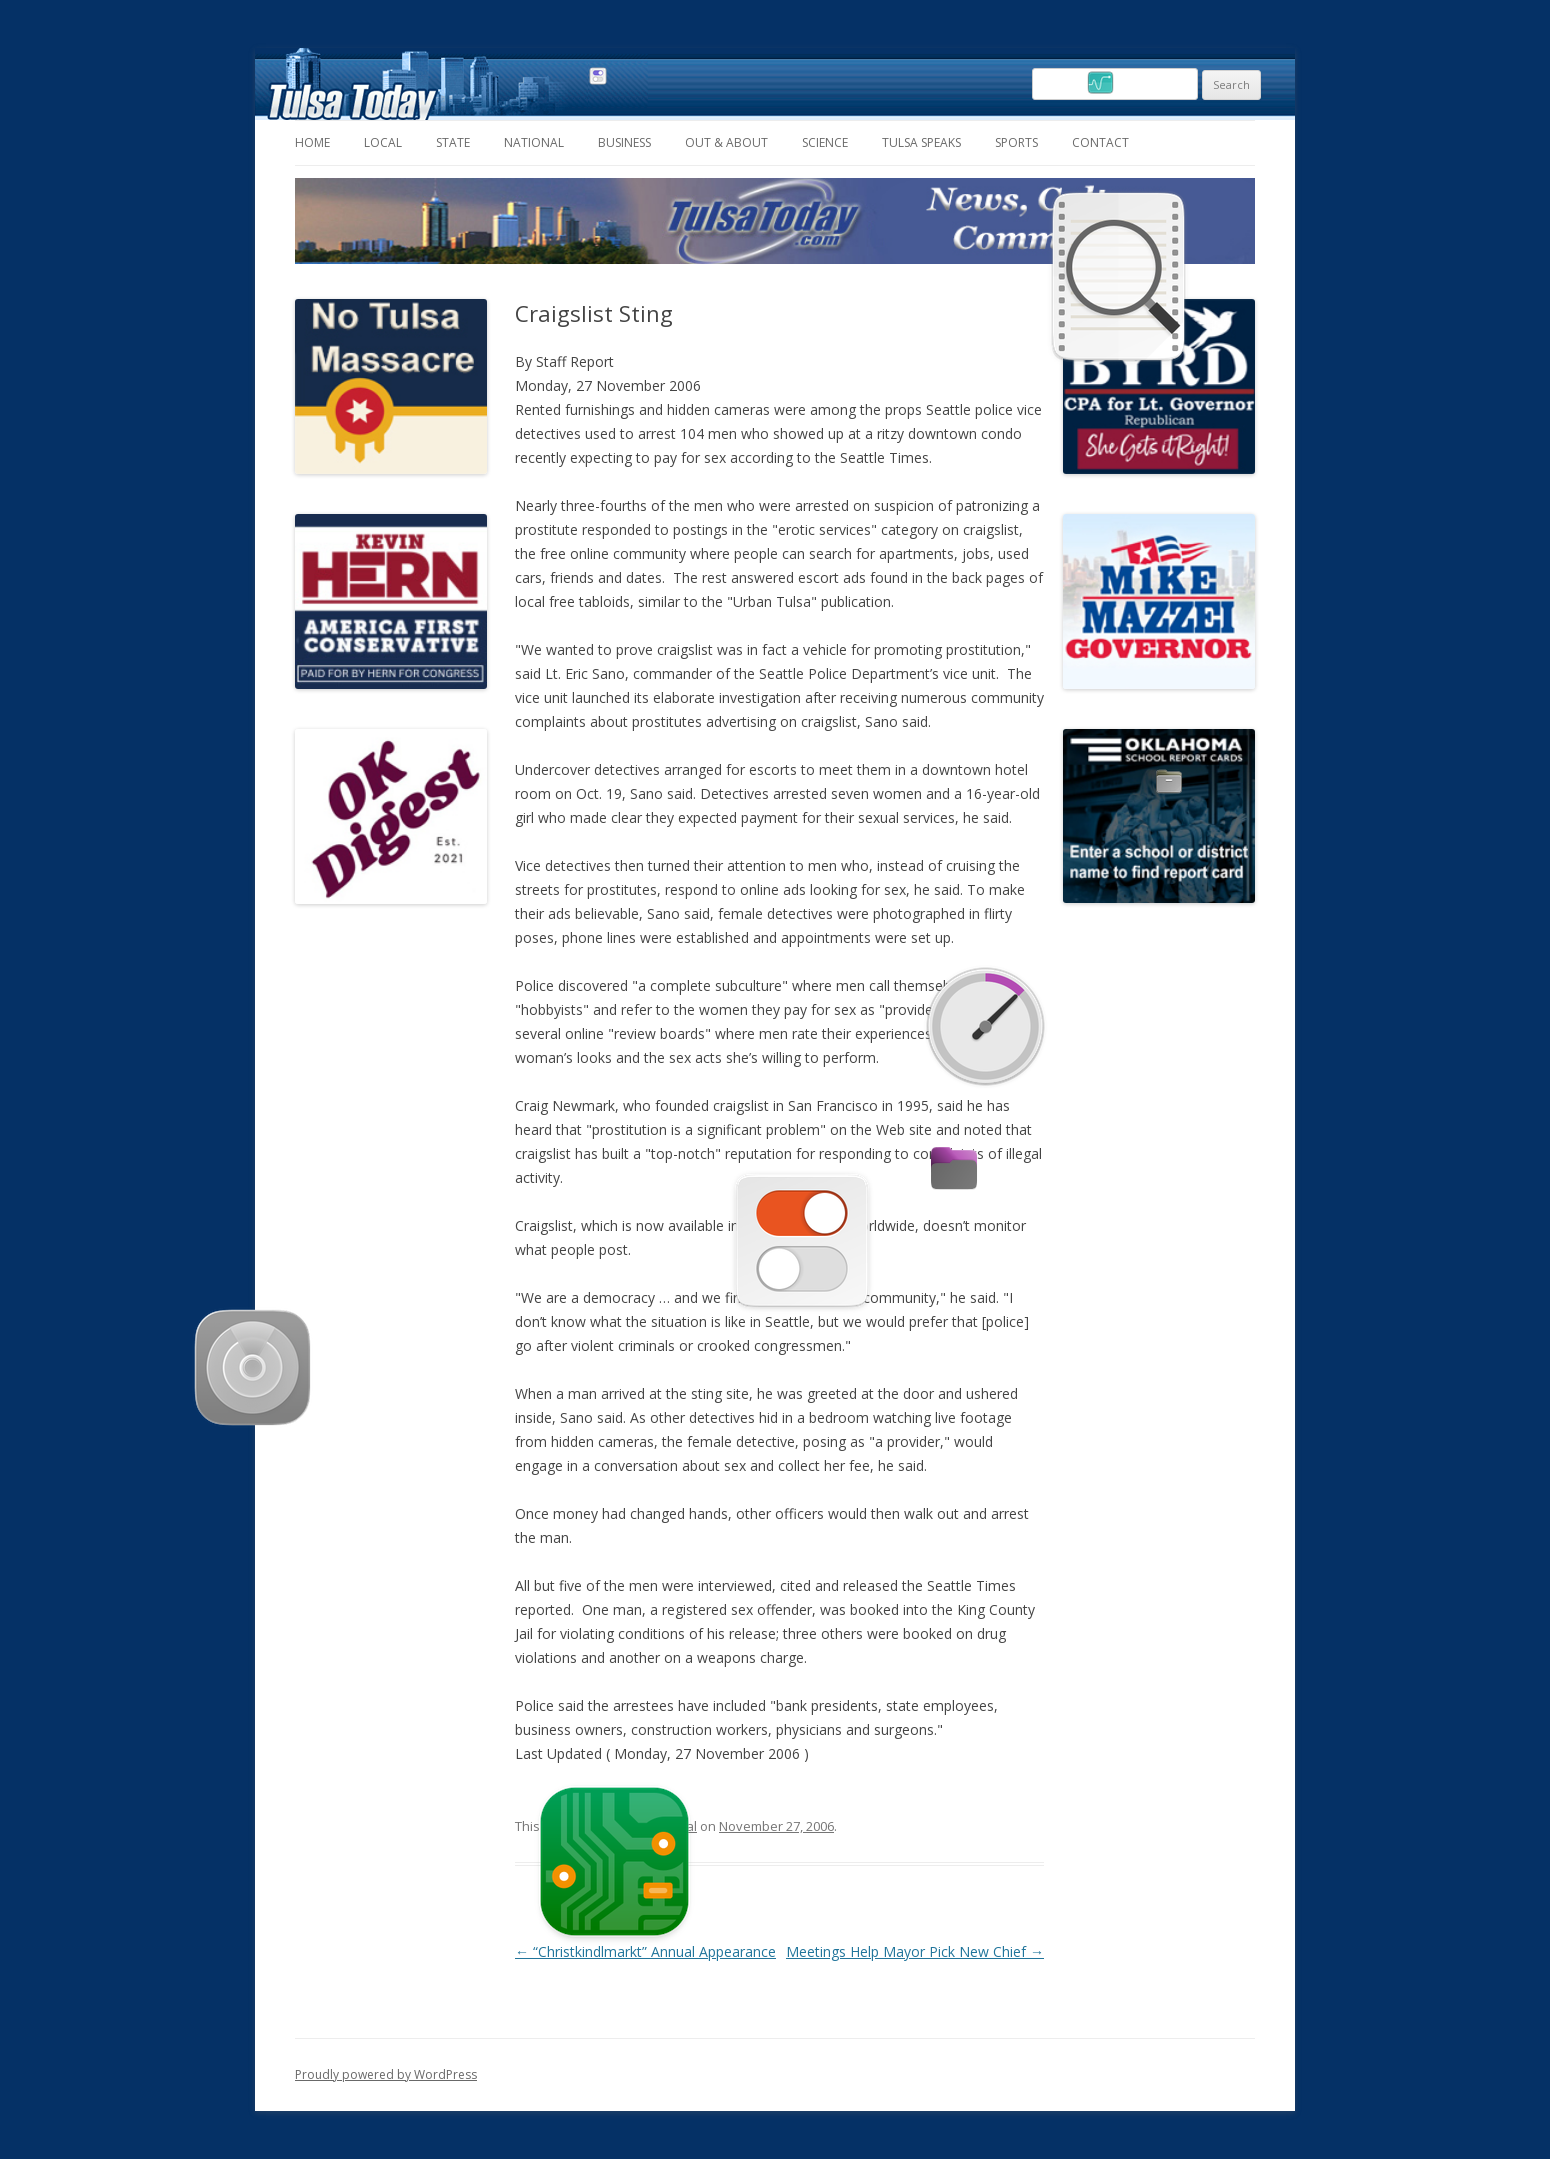 This screenshot has width=1550, height=2159. Describe the element at coordinates (598, 76) in the screenshot. I see `open desktop preferences or settings` at that location.